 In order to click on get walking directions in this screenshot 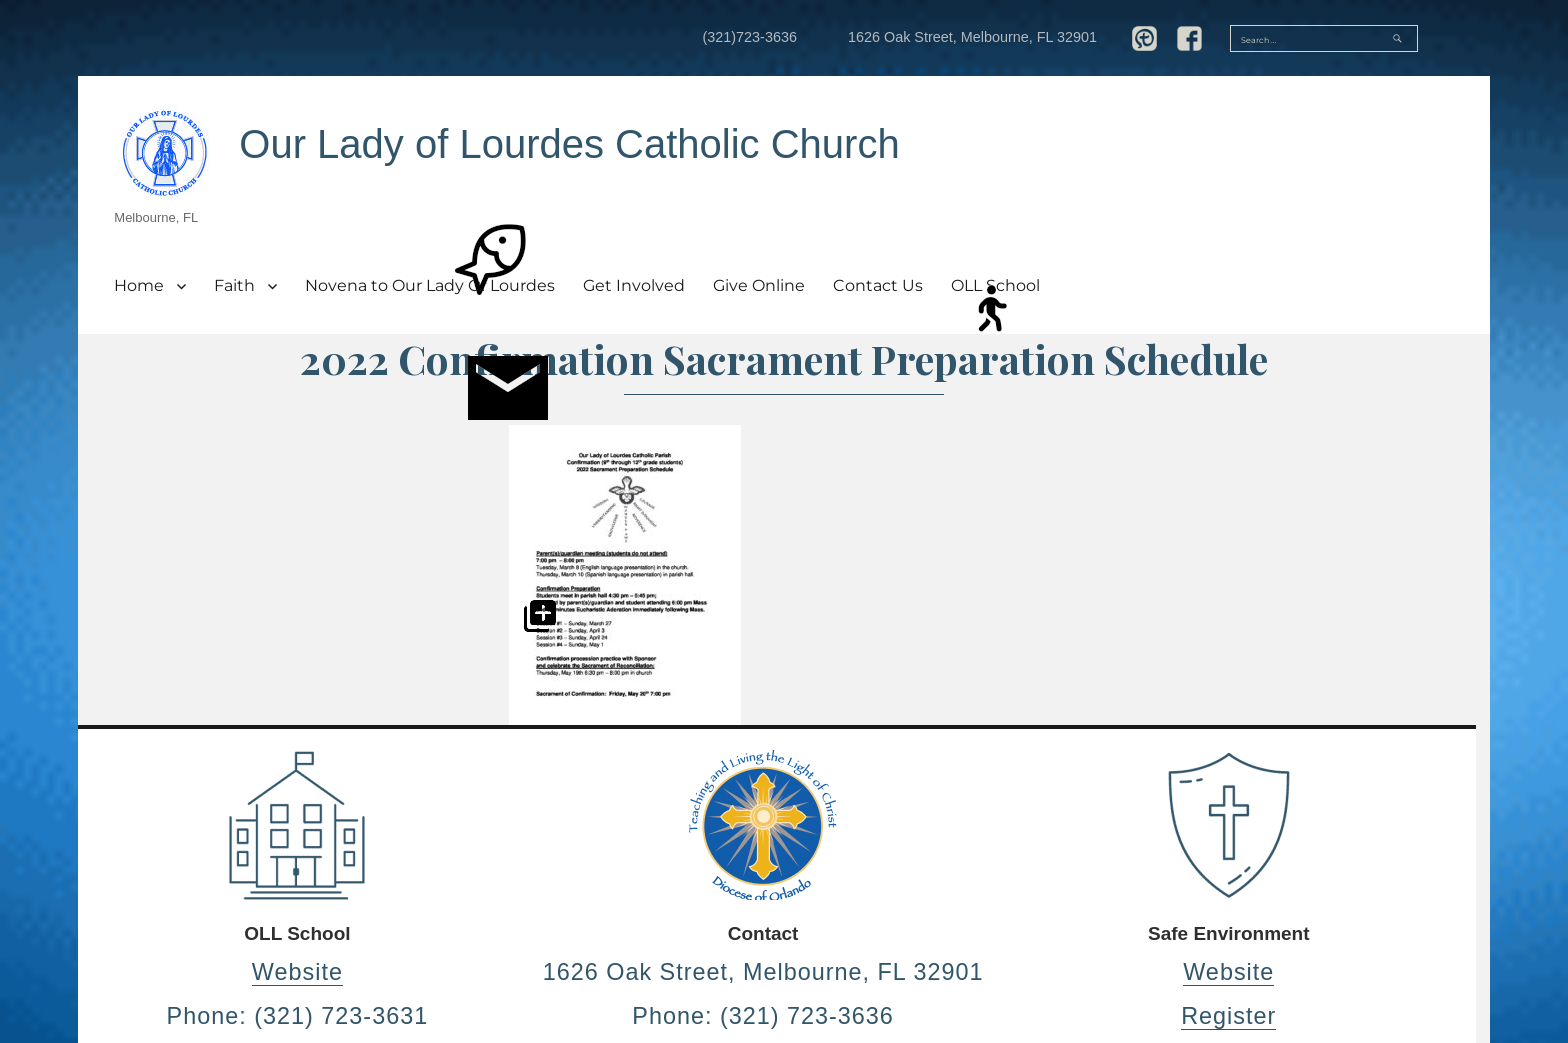, I will do `click(991, 308)`.